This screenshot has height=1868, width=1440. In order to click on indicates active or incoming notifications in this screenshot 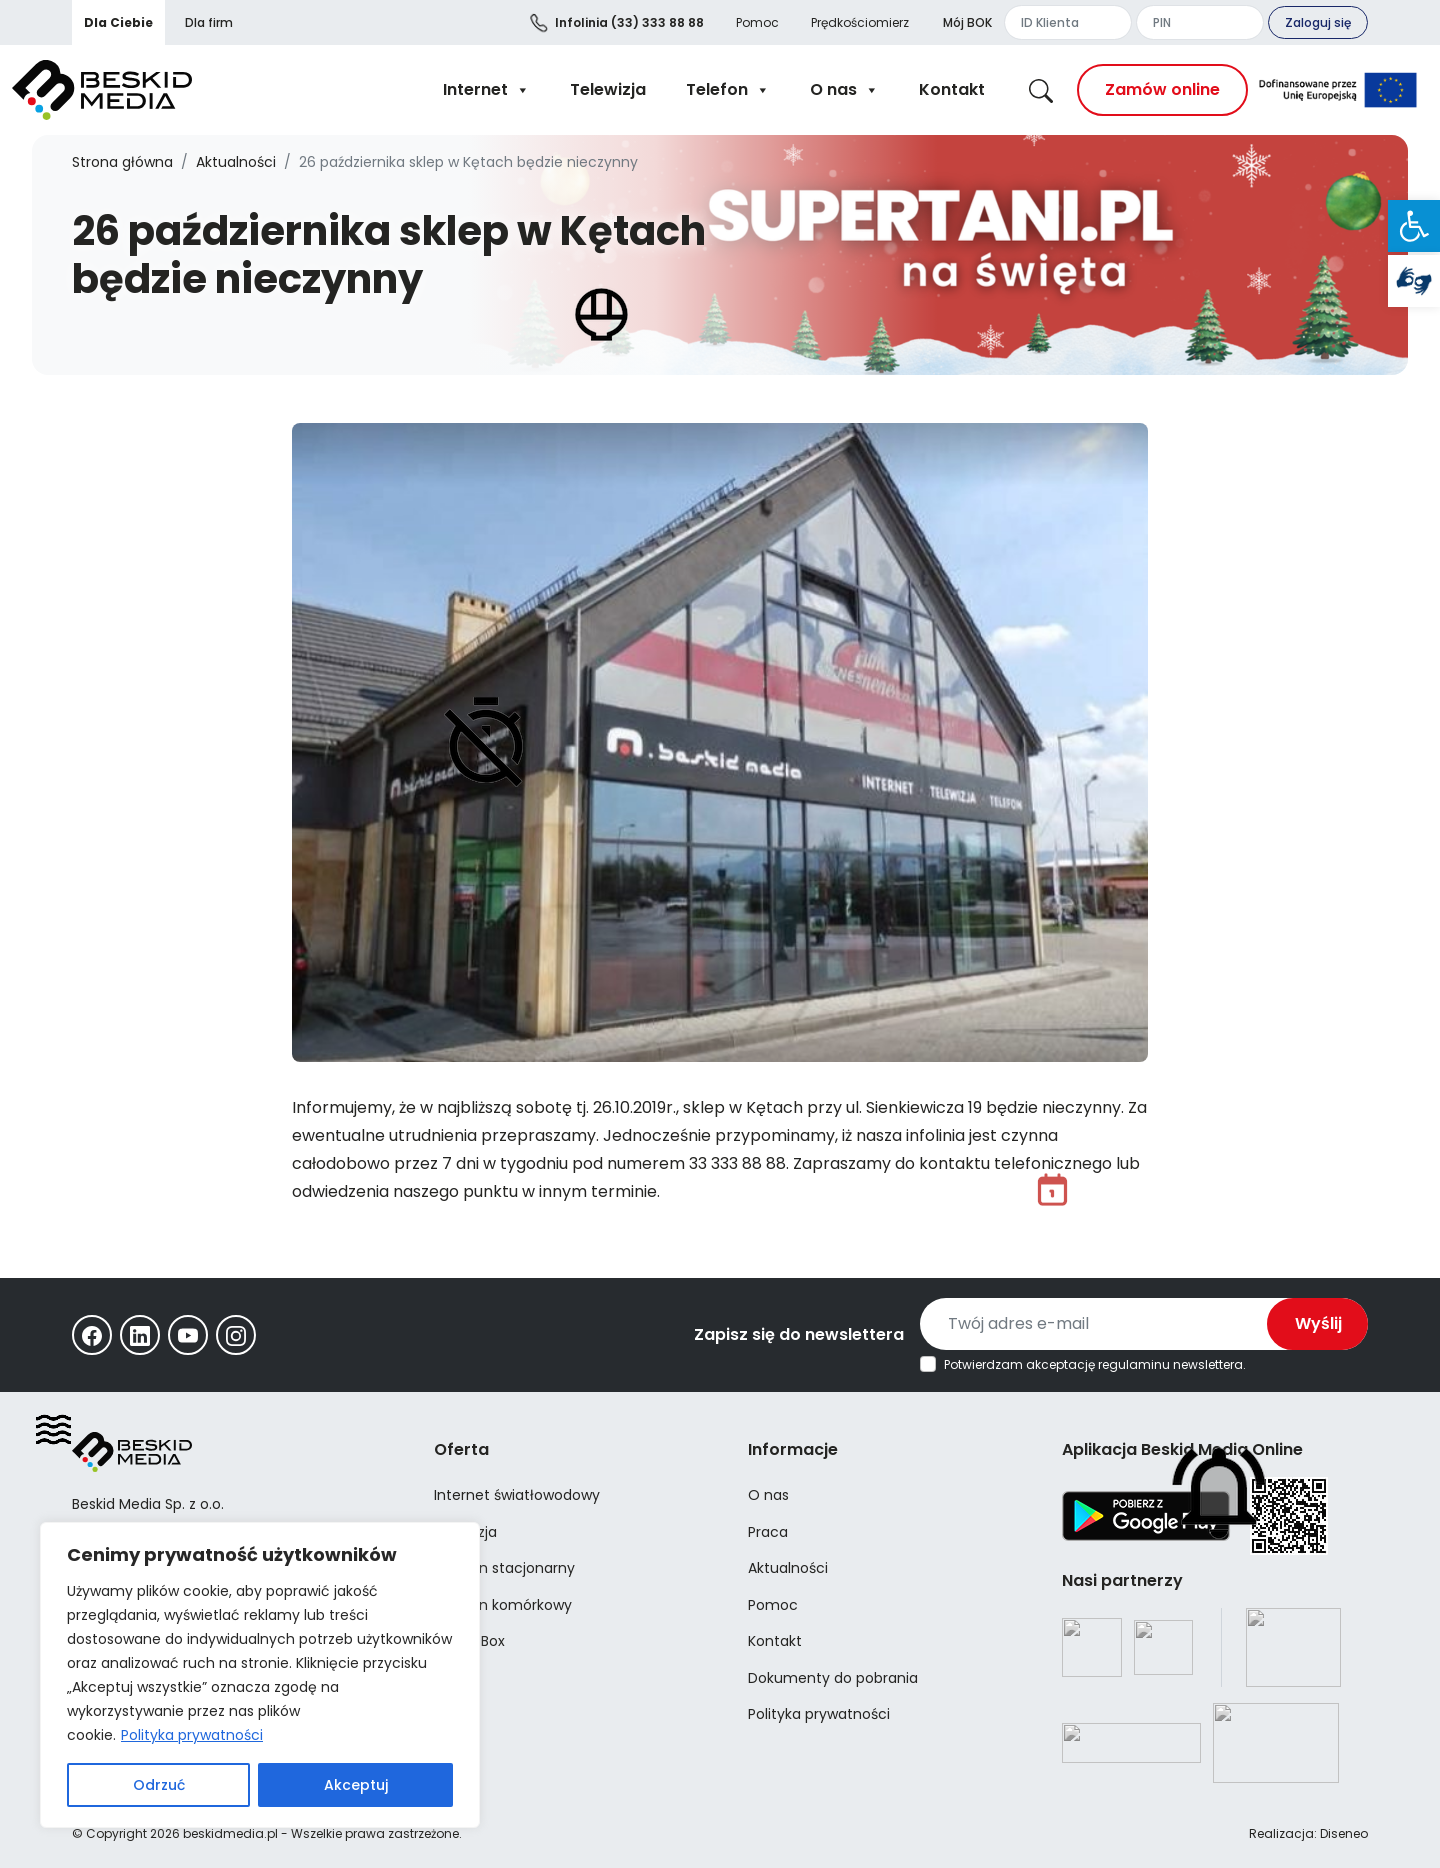, I will do `click(1219, 1492)`.